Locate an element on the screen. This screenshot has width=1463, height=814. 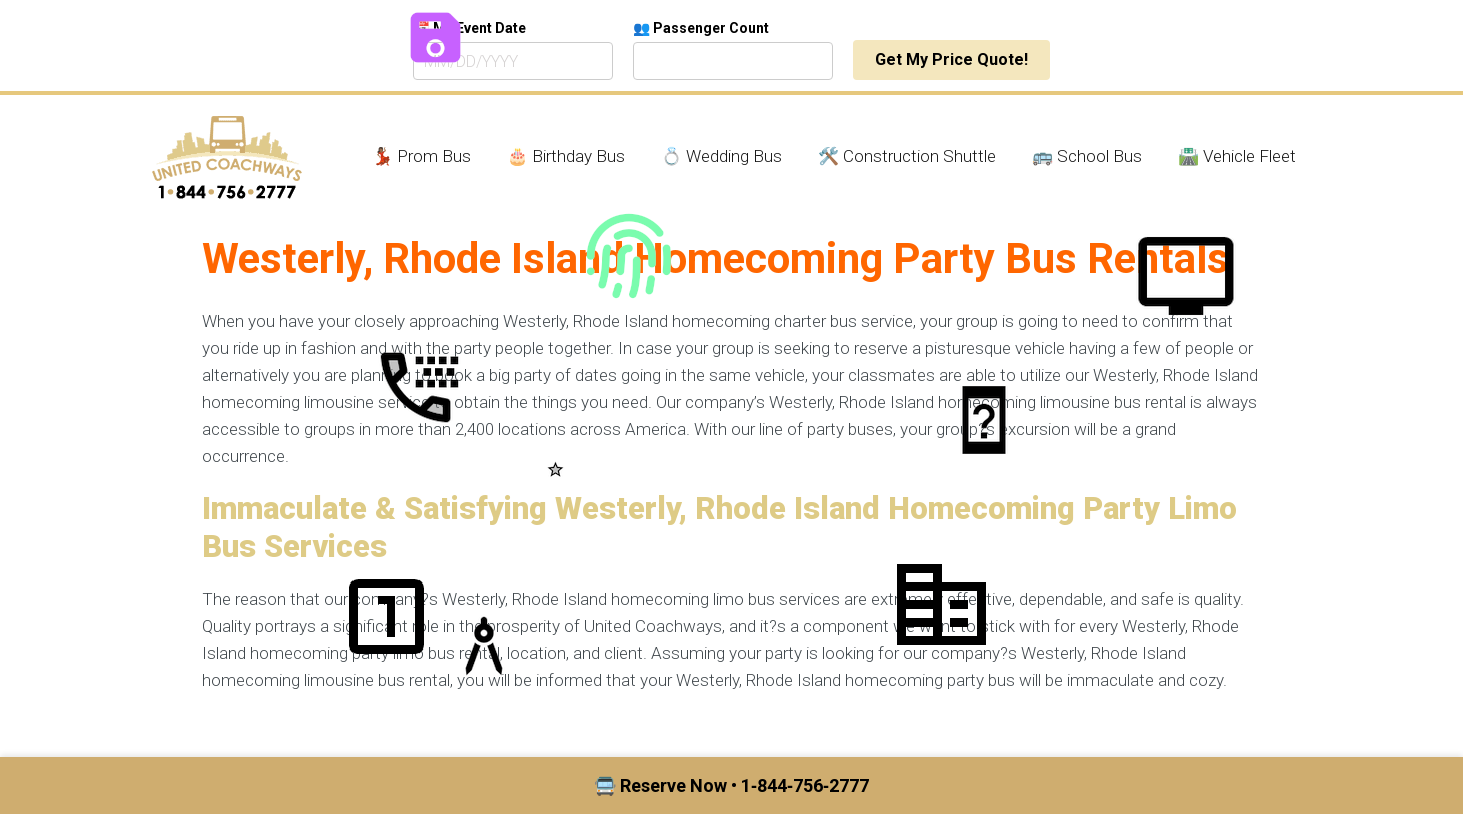
save current file or document is located at coordinates (435, 37).